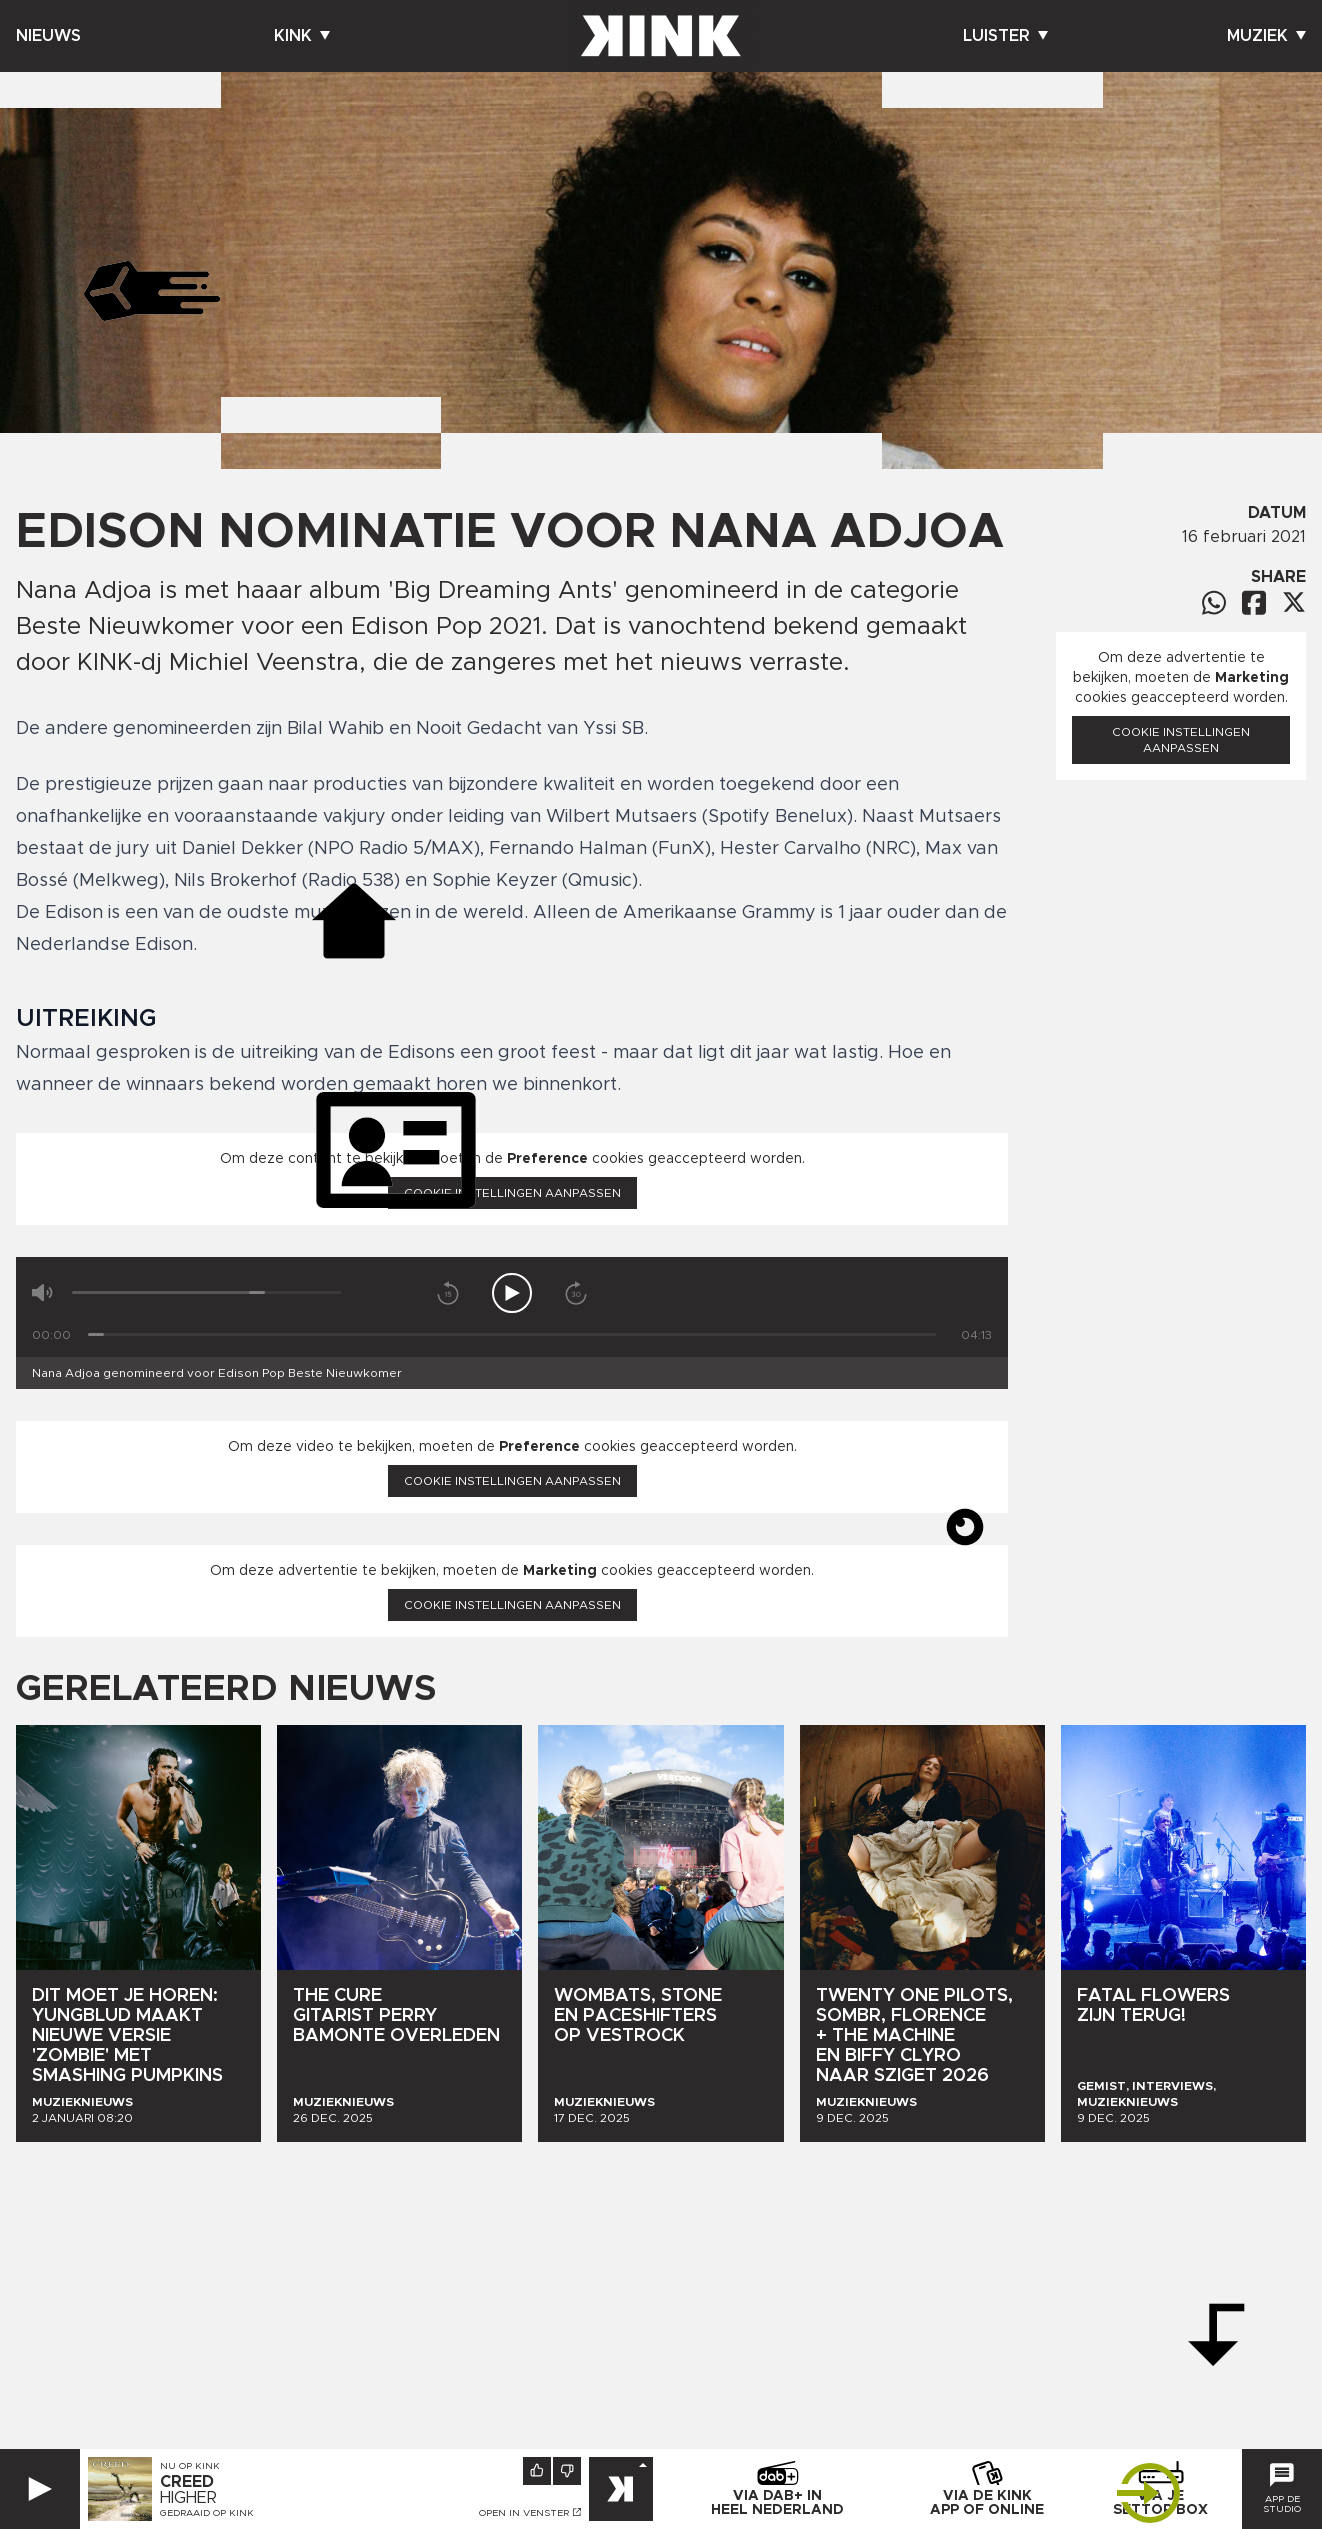 The image size is (1322, 2529). Describe the element at coordinates (396, 1150) in the screenshot. I see `view your profile or identification details` at that location.